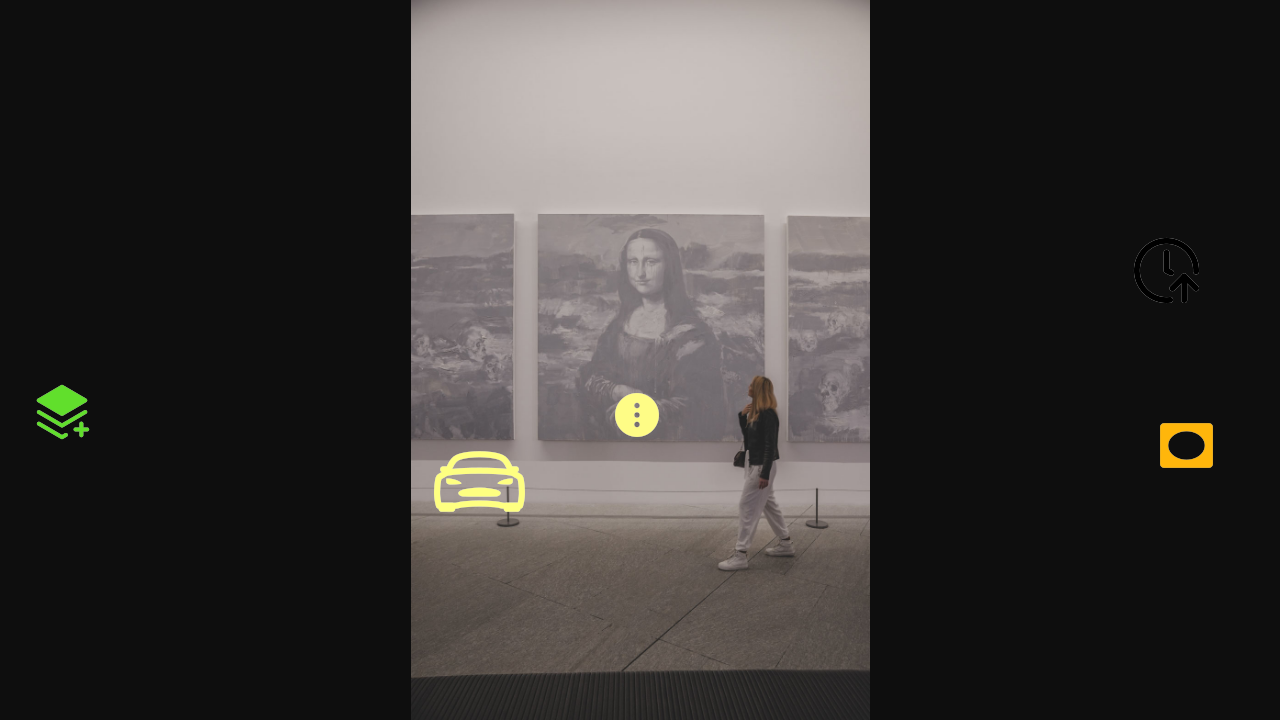 The height and width of the screenshot is (720, 1280). What do you see at coordinates (1186, 445) in the screenshot?
I see `apply vignette effect to image` at bounding box center [1186, 445].